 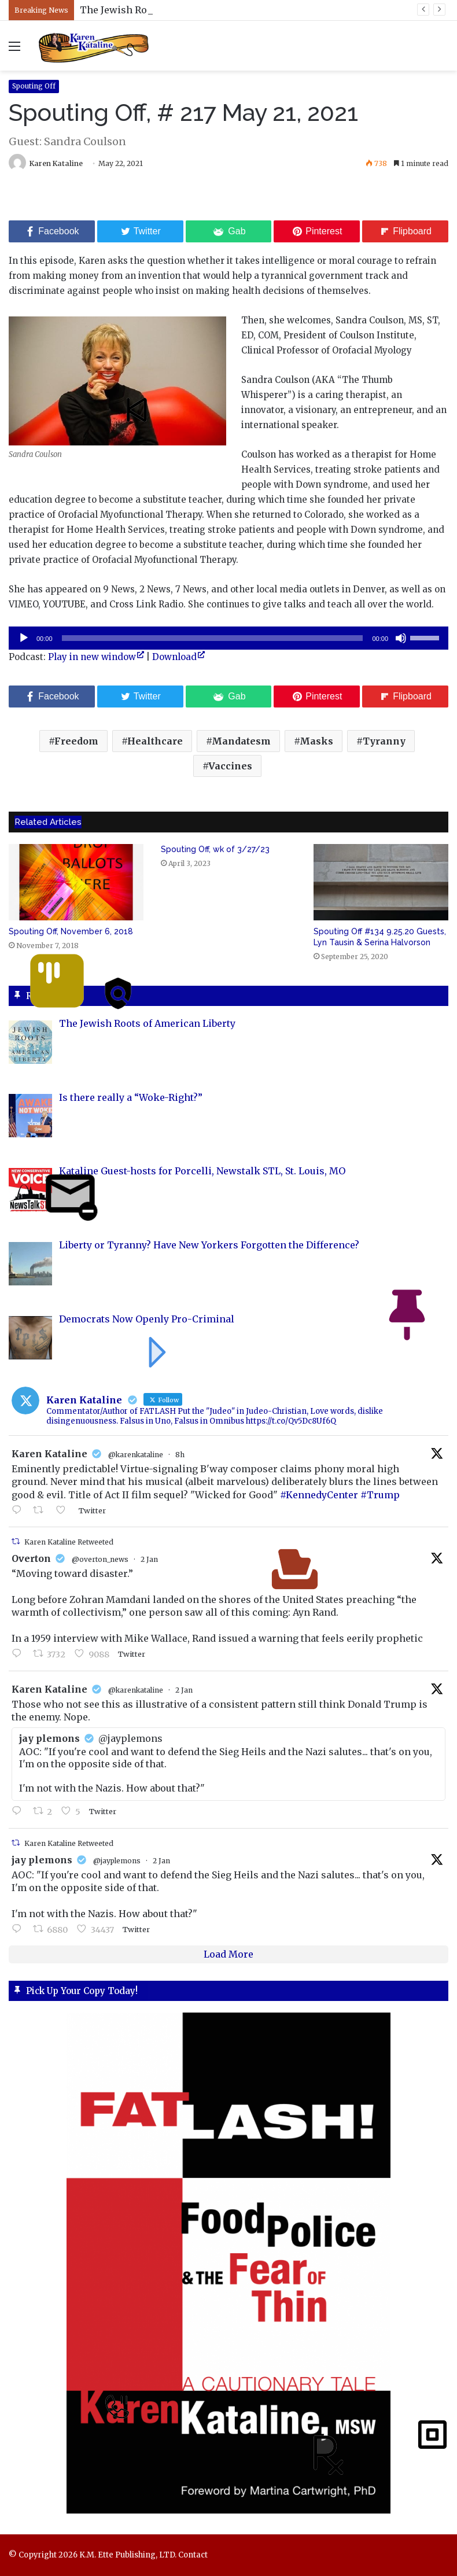 I want to click on access tissue box or hygiene supplies, so click(x=294, y=1569).